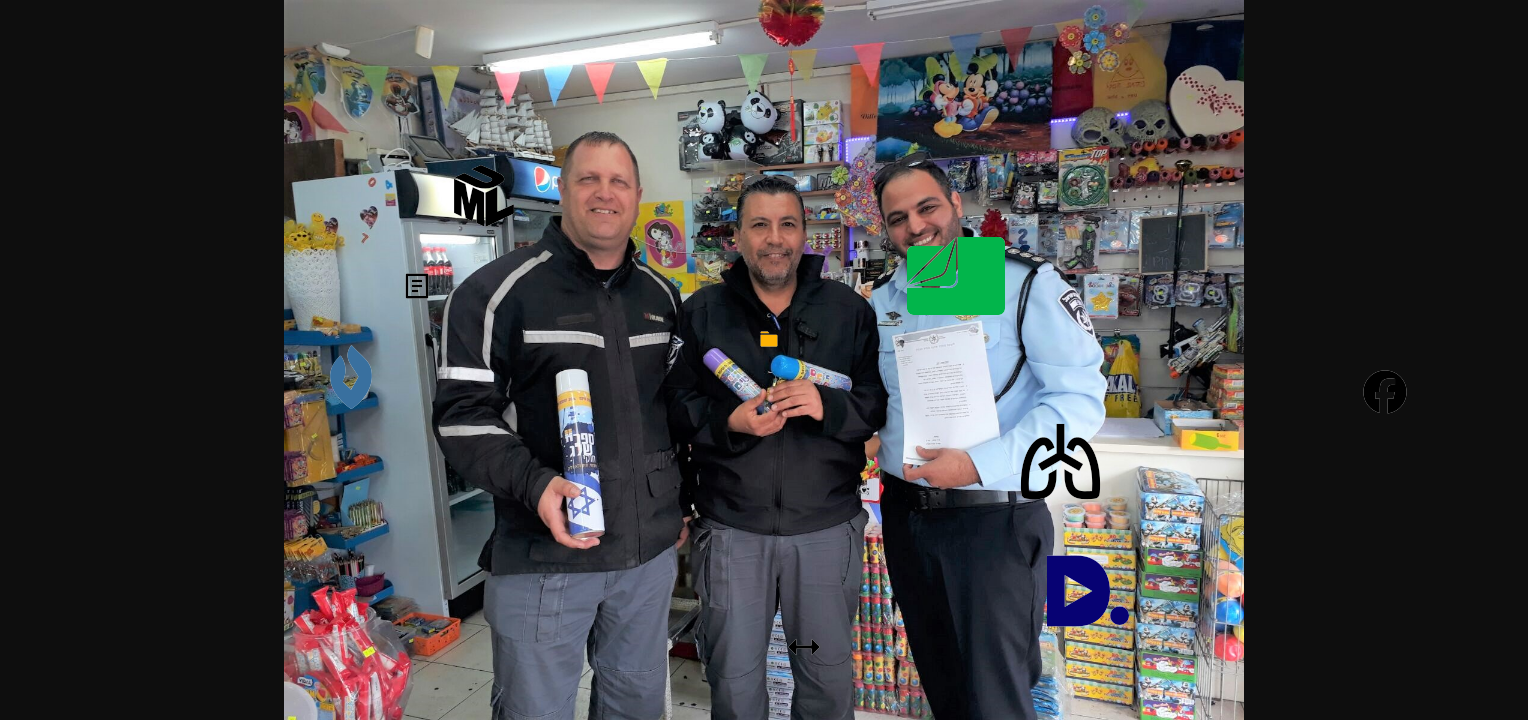 The height and width of the screenshot is (720, 1528). Describe the element at coordinates (1088, 591) in the screenshot. I see `open DTube video platform` at that location.